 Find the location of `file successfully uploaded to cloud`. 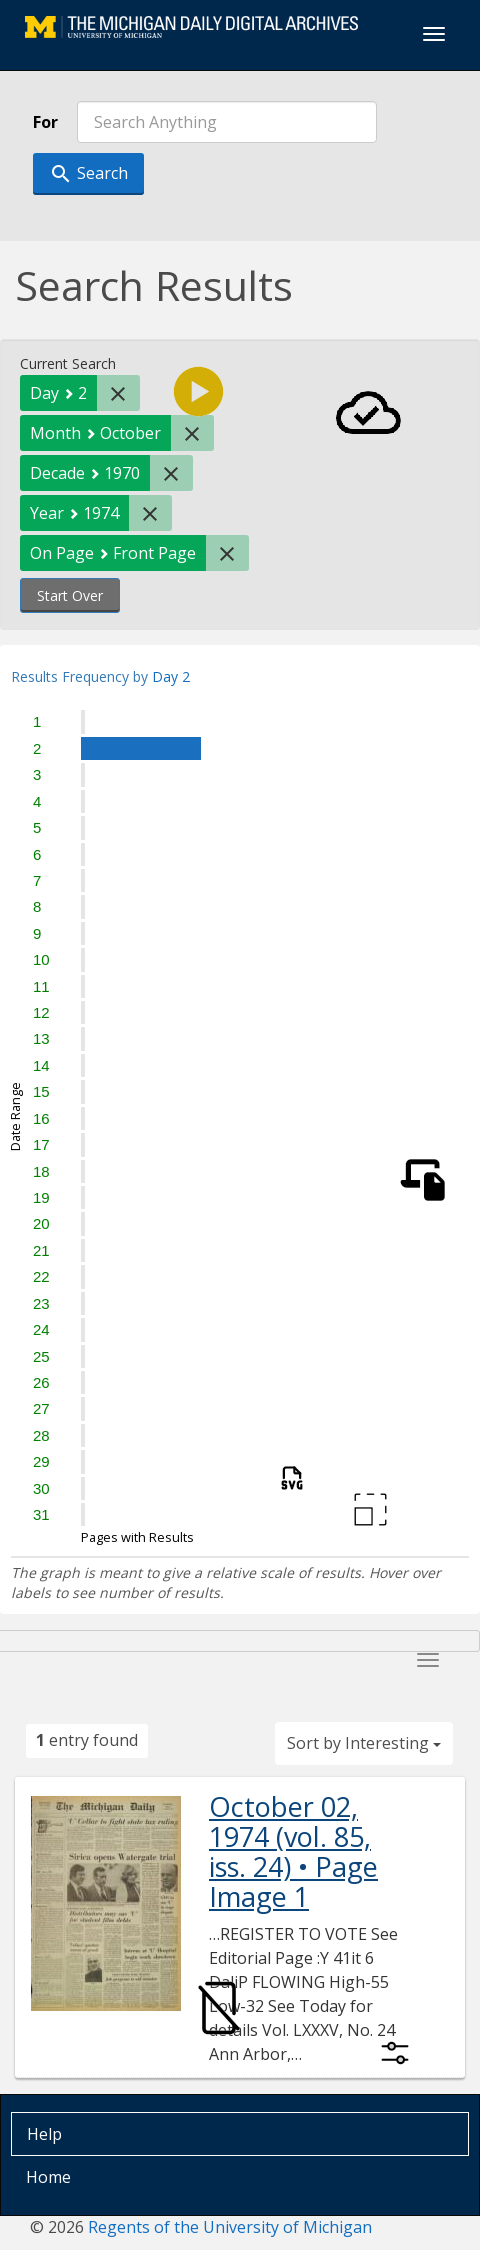

file successfully uploaded to cloud is located at coordinates (368, 412).